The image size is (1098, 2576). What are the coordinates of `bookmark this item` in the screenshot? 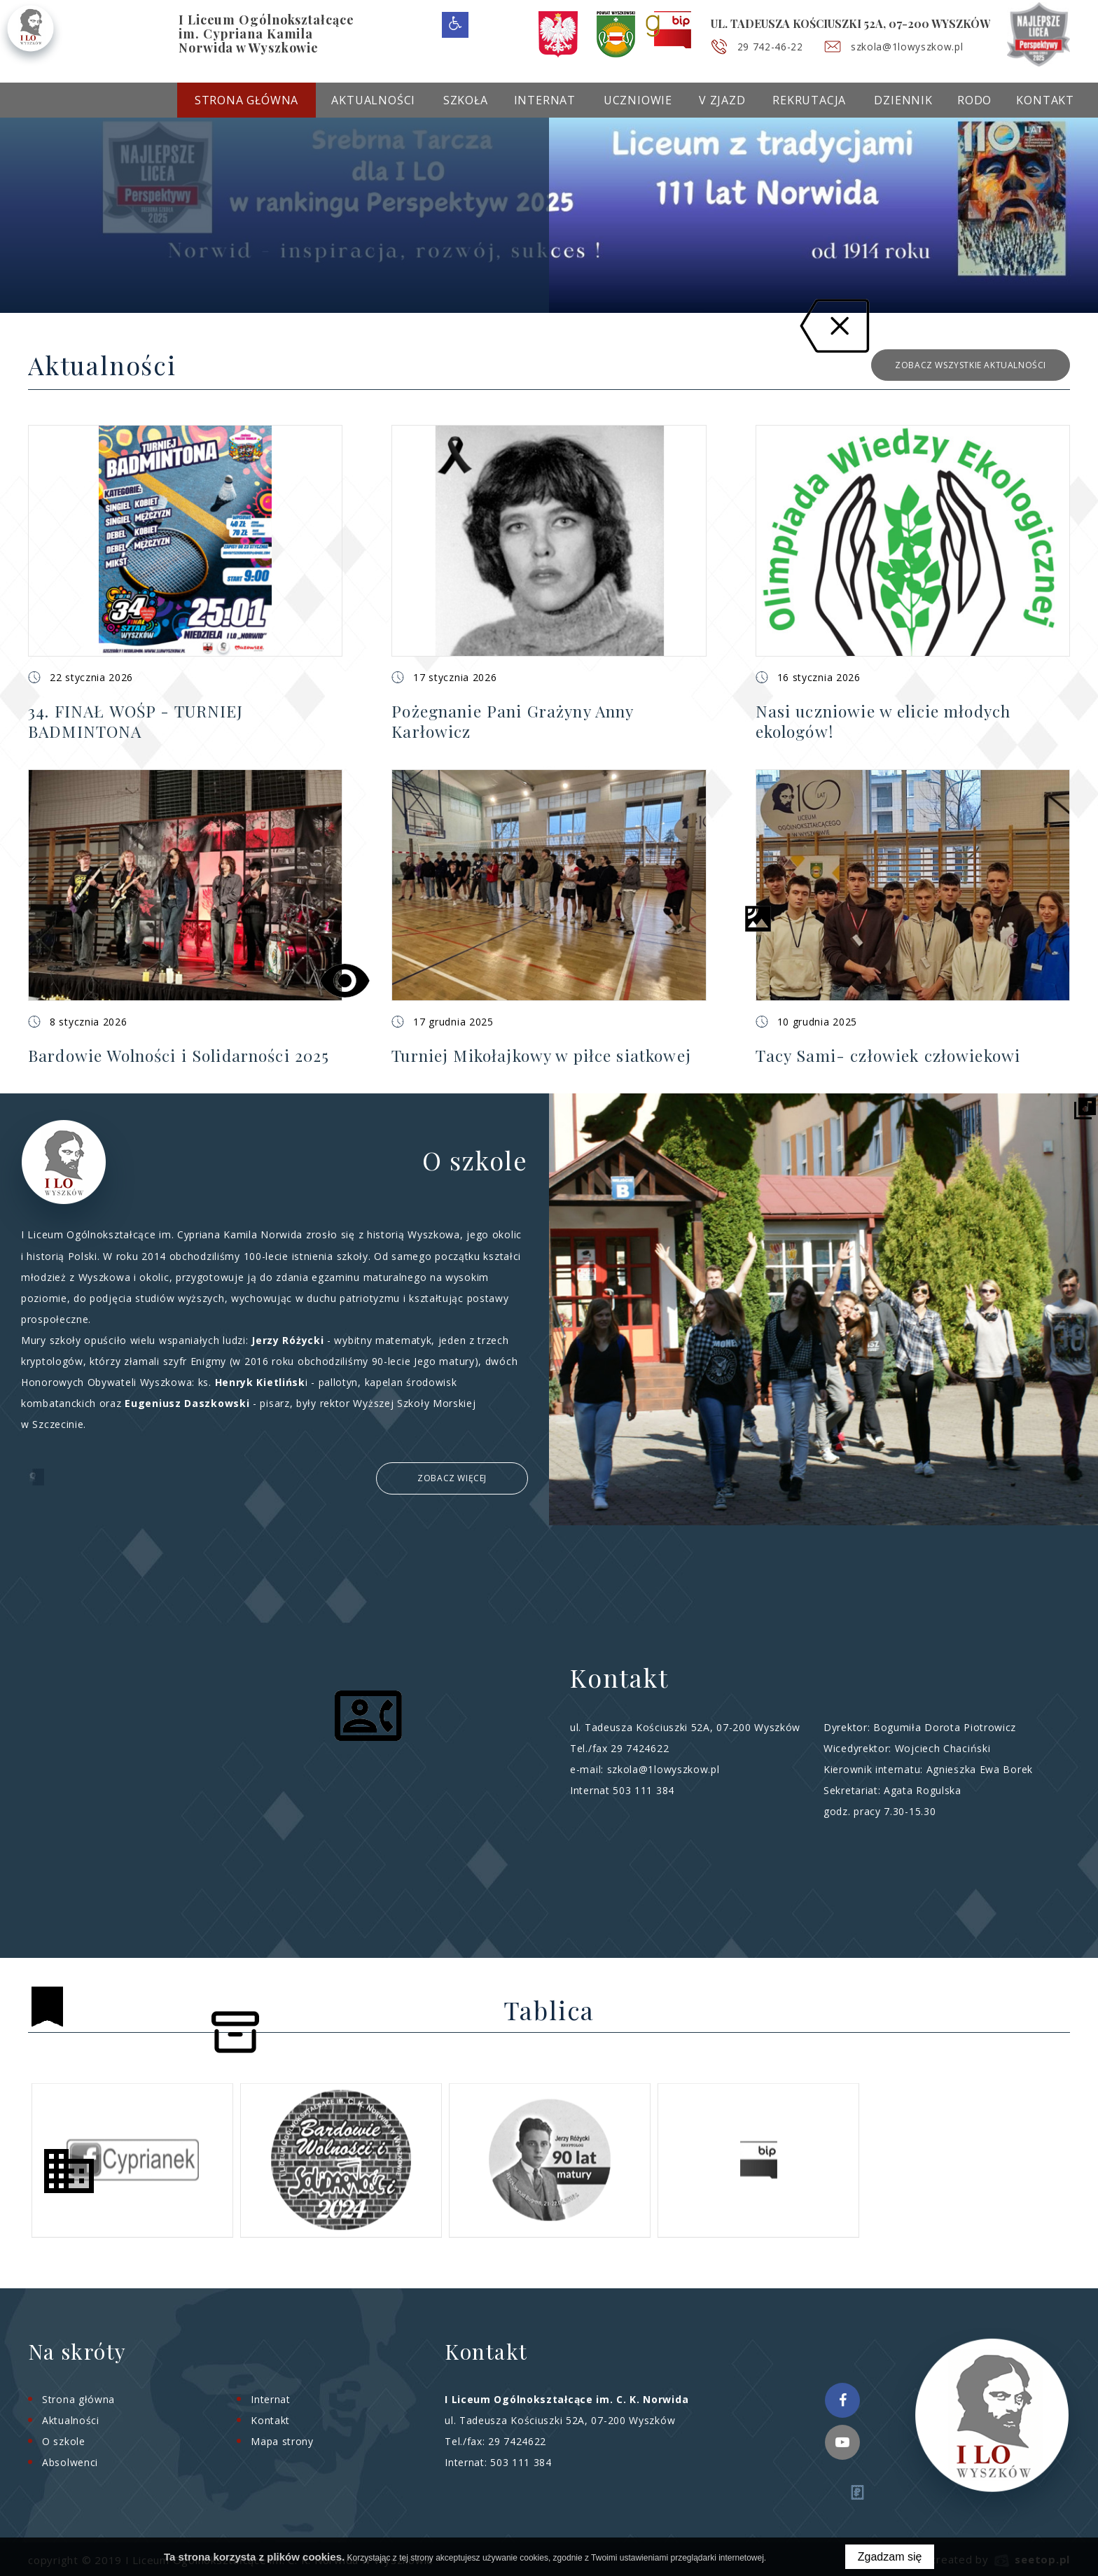 It's located at (47, 2006).